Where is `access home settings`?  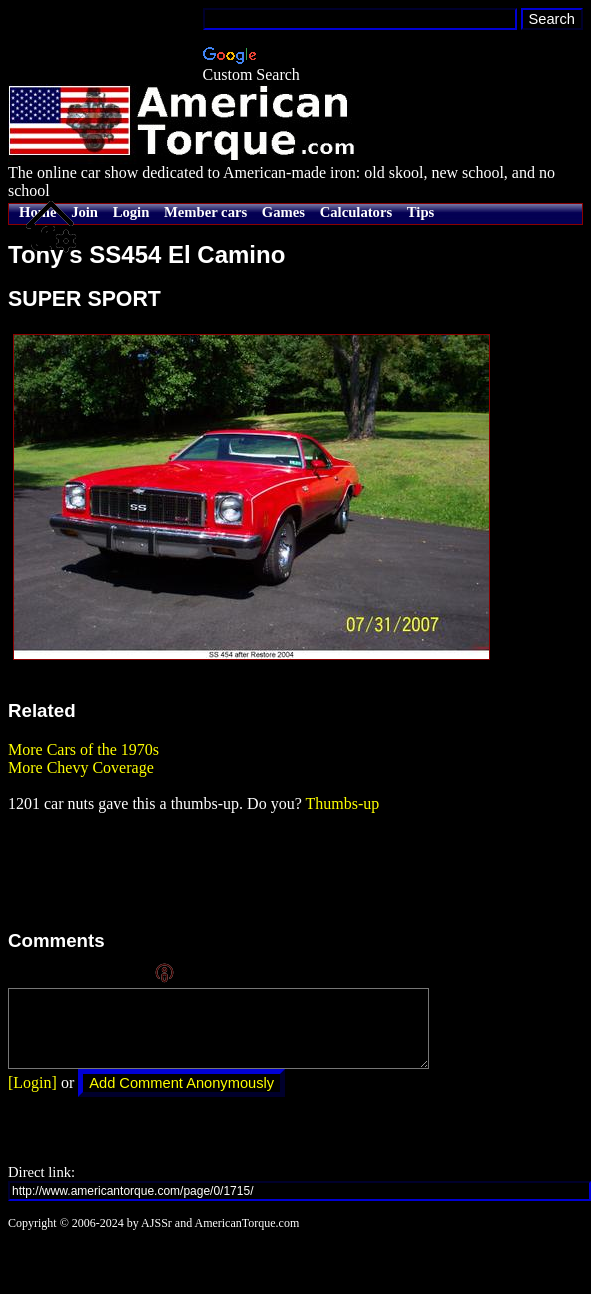
access home settings is located at coordinates (51, 226).